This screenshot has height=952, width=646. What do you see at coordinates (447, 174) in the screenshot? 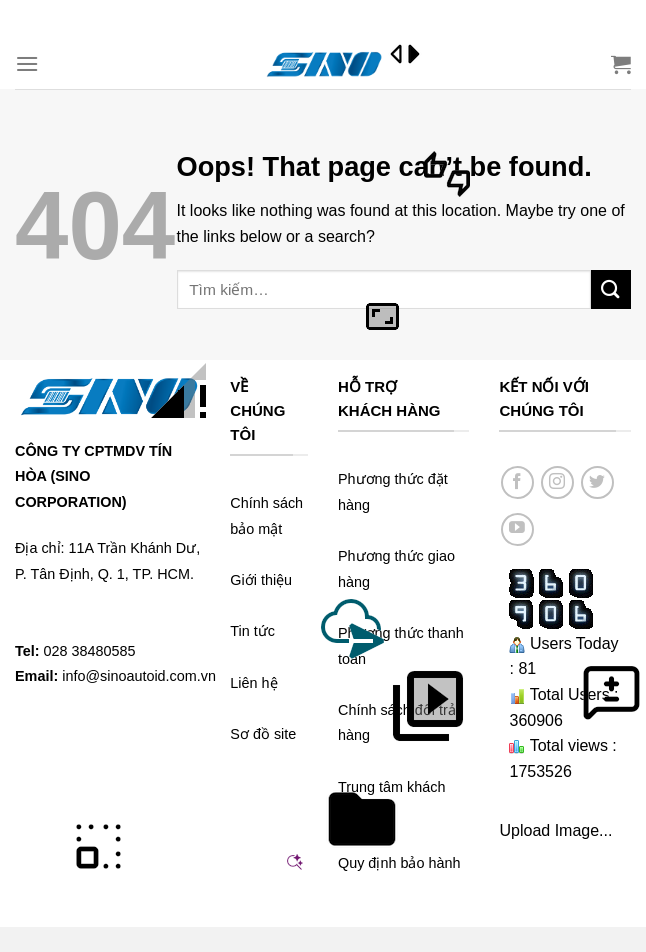
I see `rate or provide feedback` at bounding box center [447, 174].